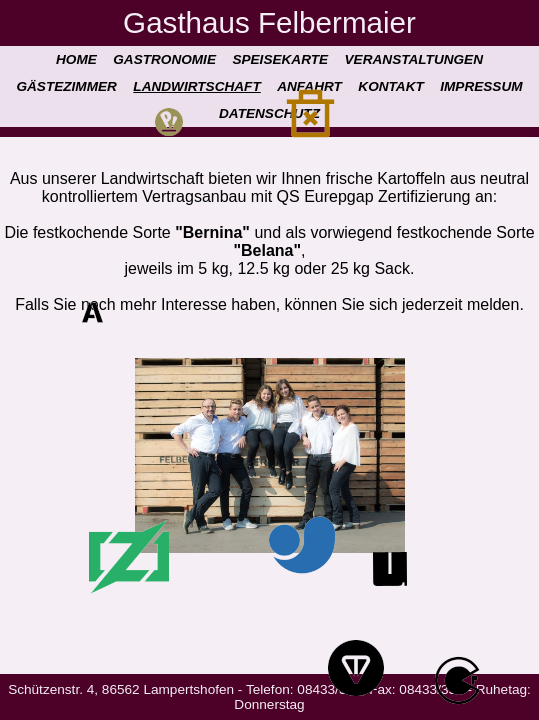 This screenshot has width=539, height=720. I want to click on codiepie brand logo, so click(457, 680).